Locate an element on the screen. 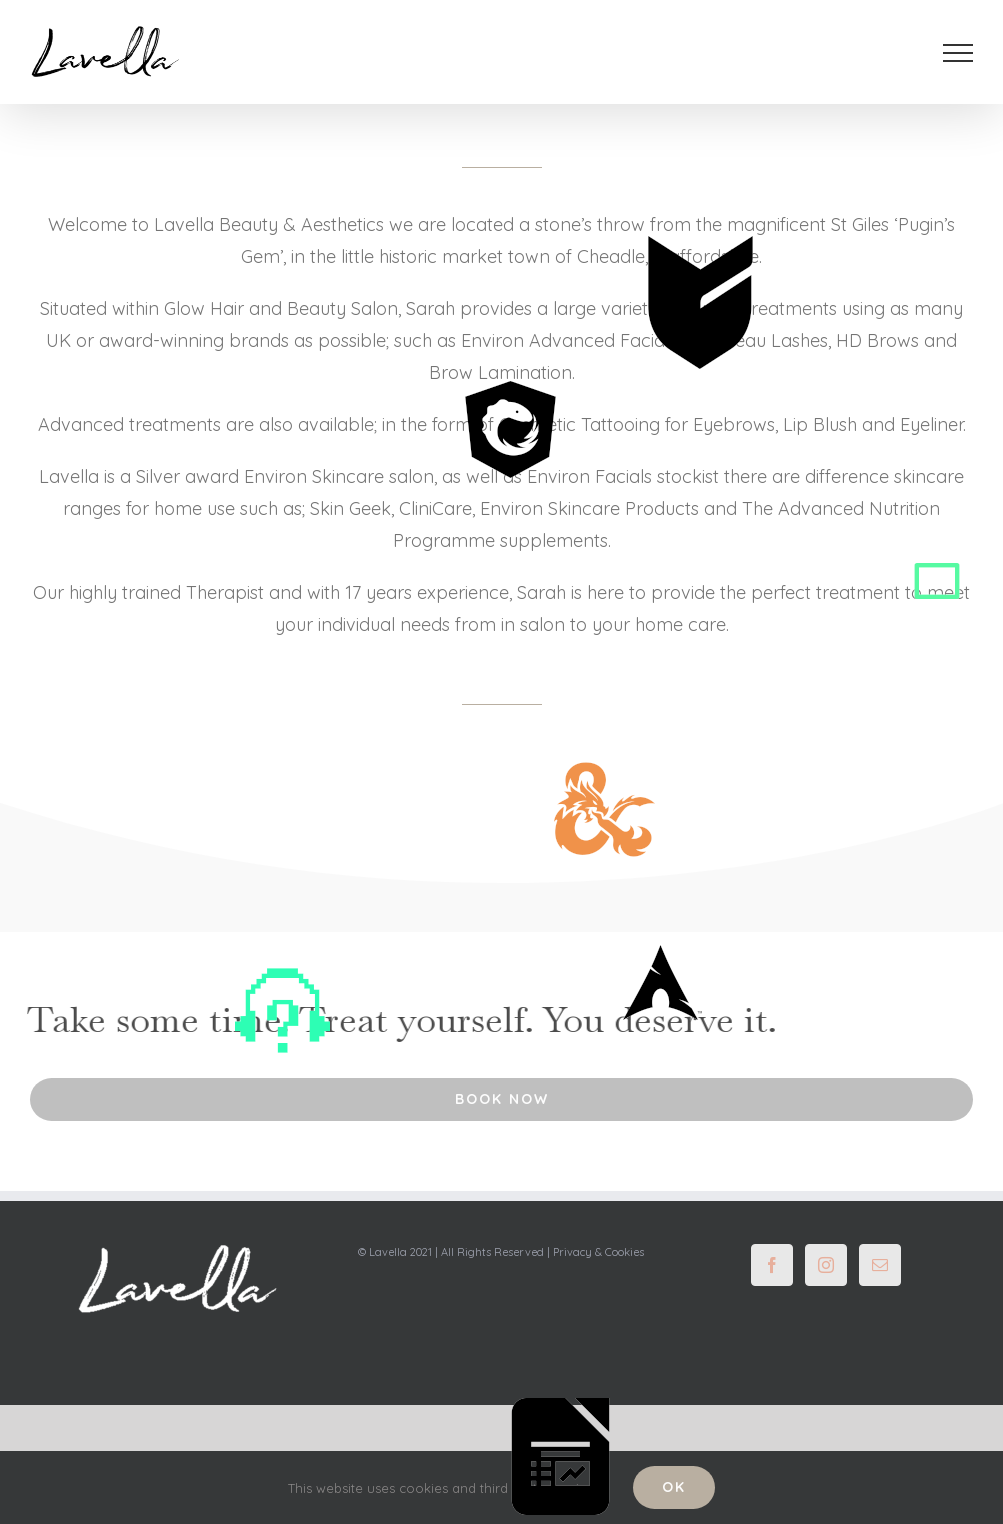  open the 1001tracklists app or website is located at coordinates (282, 1010).